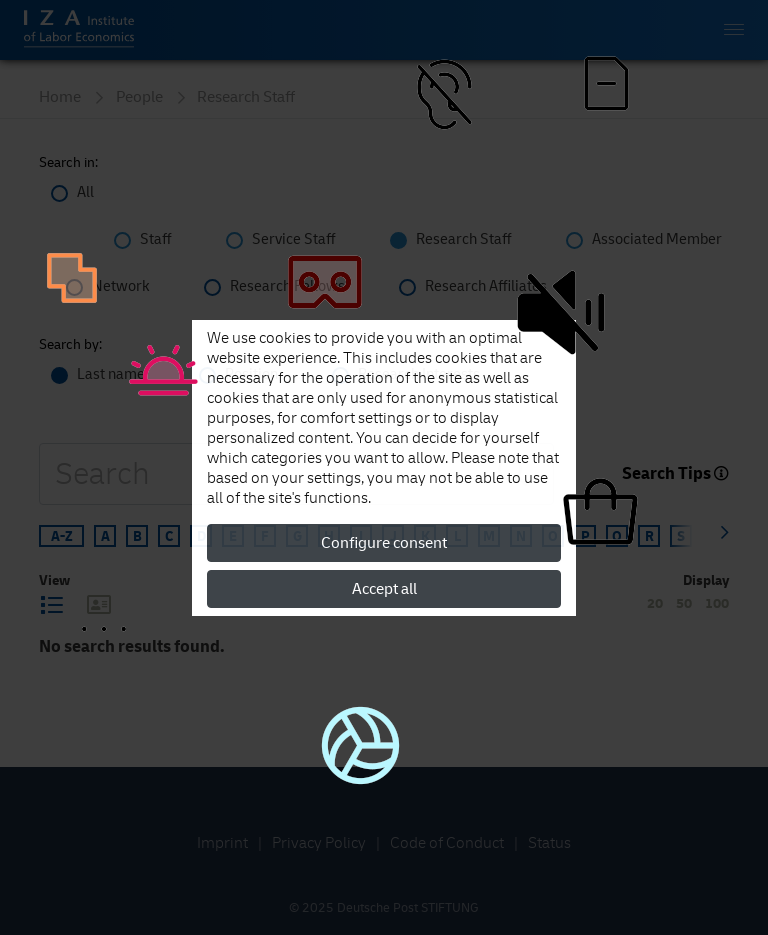 This screenshot has width=768, height=935. Describe the element at coordinates (104, 629) in the screenshot. I see `access more options or actions` at that location.